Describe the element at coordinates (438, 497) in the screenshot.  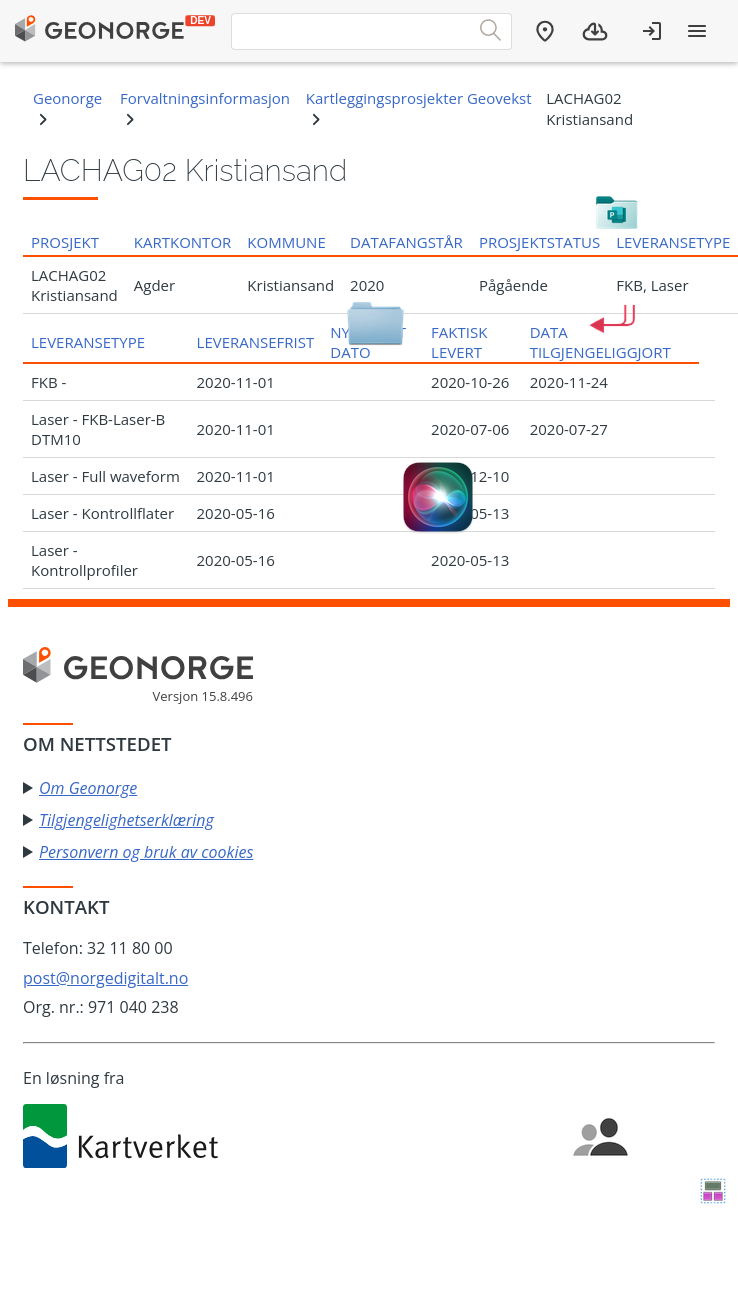
I see `open siri voice assistant settings` at that location.